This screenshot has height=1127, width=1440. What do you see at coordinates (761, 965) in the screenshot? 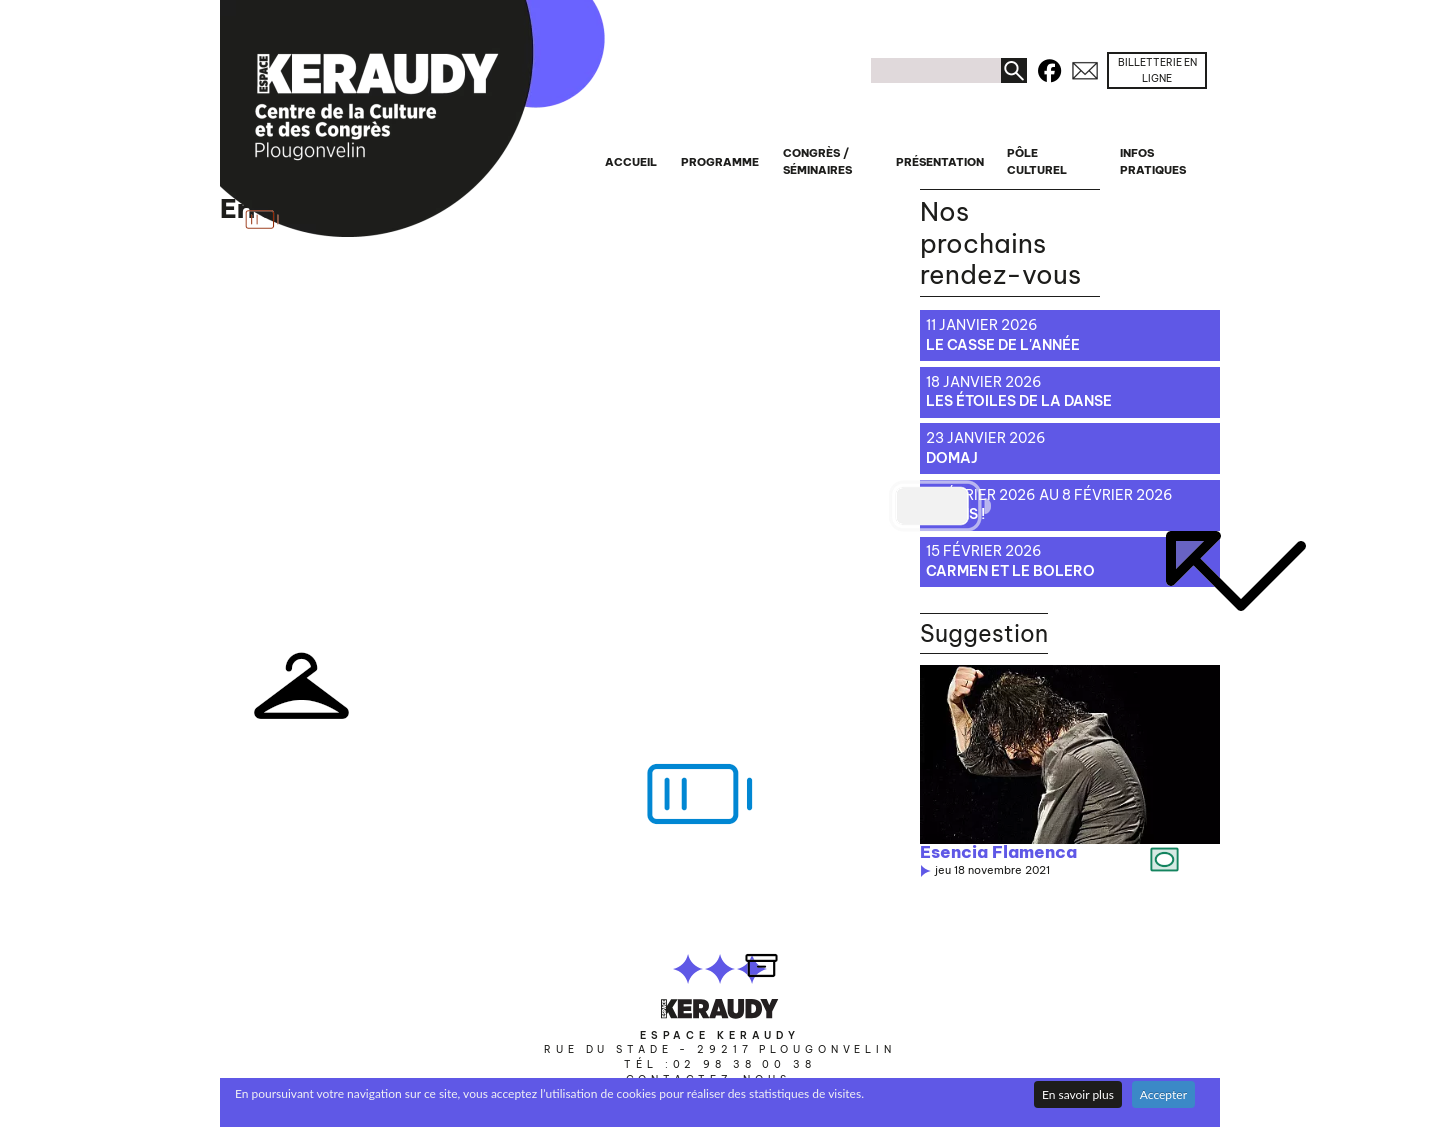
I see `archive this item` at bounding box center [761, 965].